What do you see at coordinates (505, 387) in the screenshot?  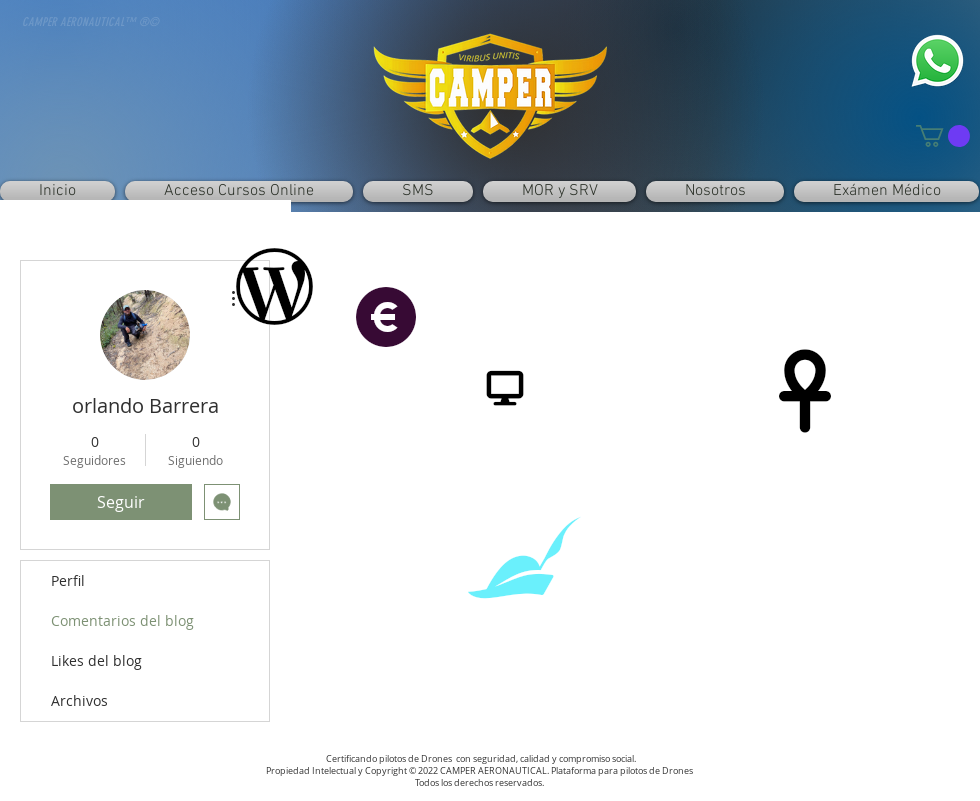 I see `access display settings` at bounding box center [505, 387].